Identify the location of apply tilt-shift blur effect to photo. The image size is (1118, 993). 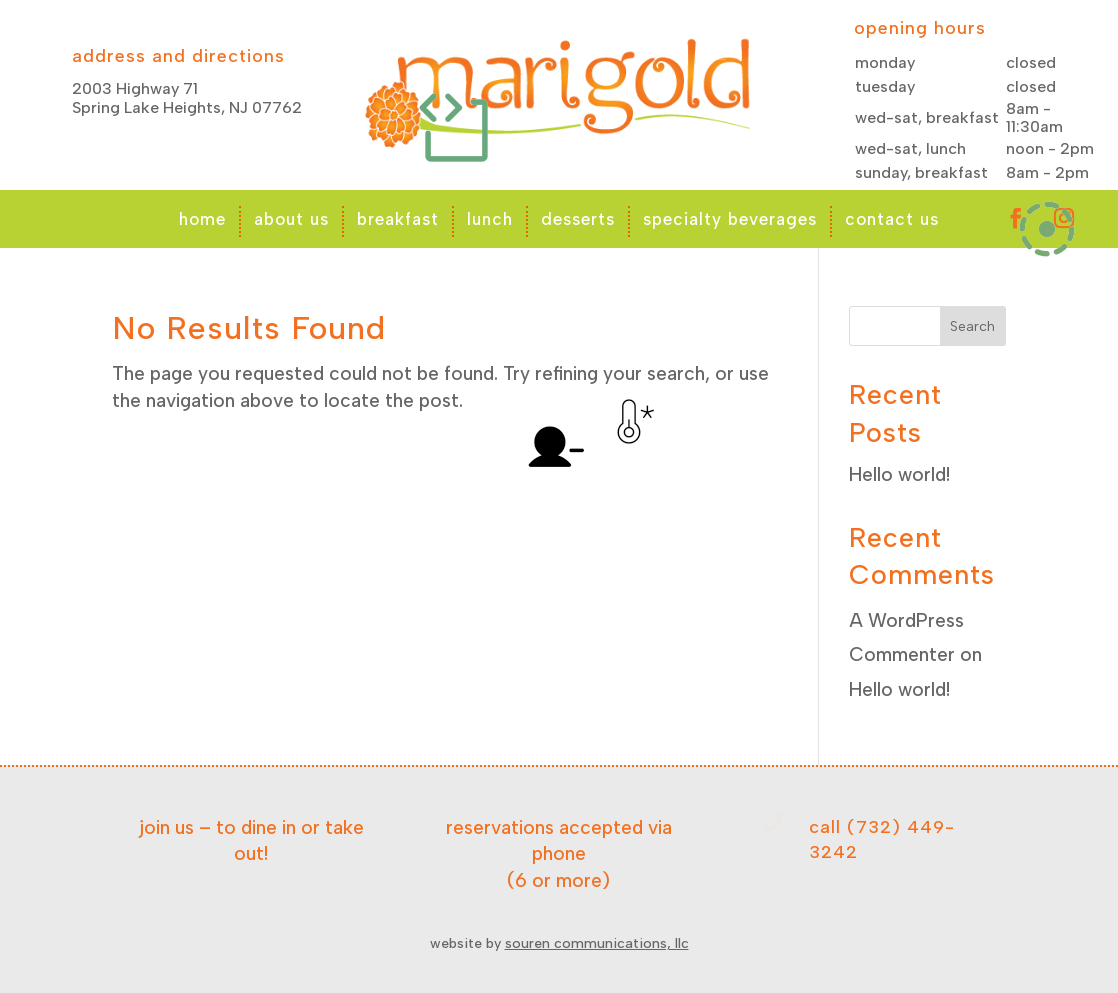
(1047, 229).